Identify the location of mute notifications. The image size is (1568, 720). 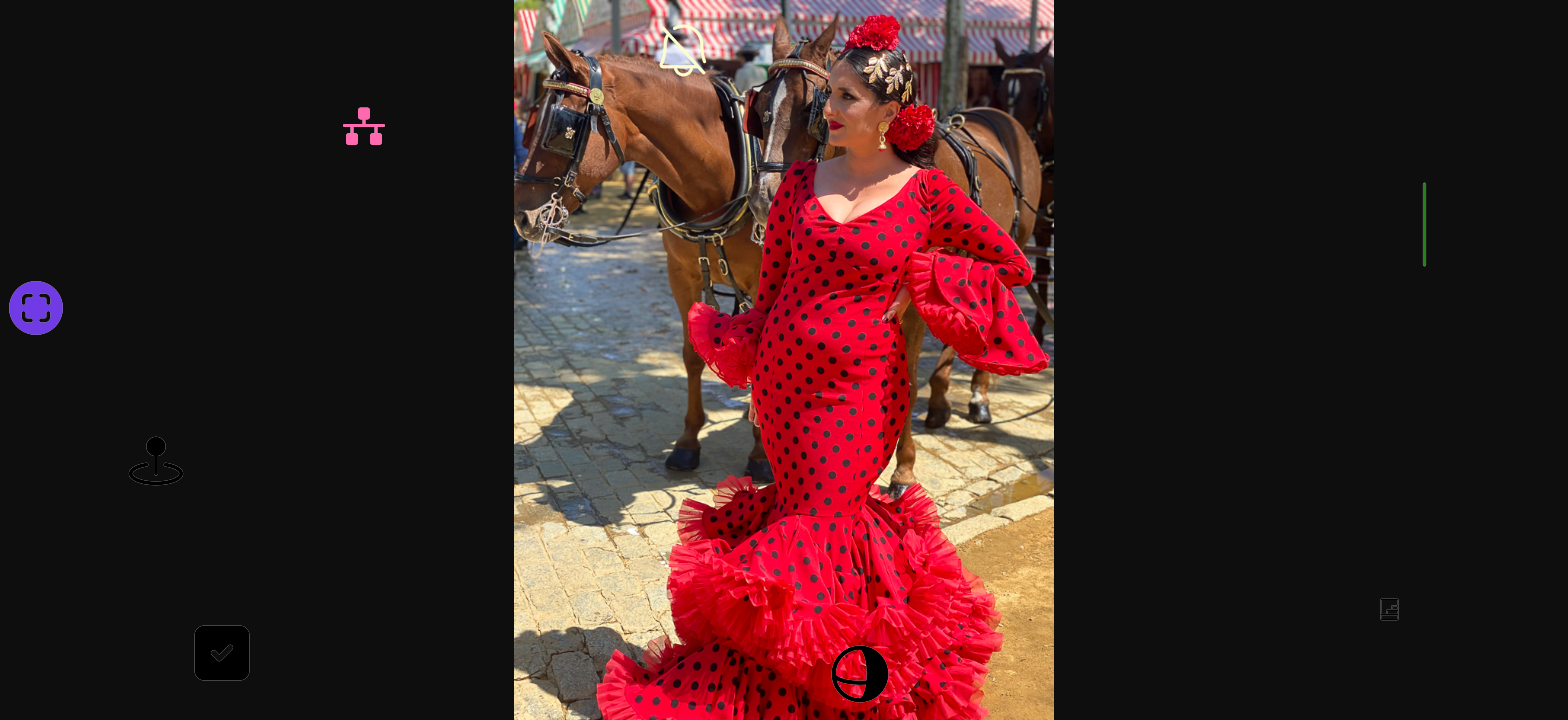
(683, 50).